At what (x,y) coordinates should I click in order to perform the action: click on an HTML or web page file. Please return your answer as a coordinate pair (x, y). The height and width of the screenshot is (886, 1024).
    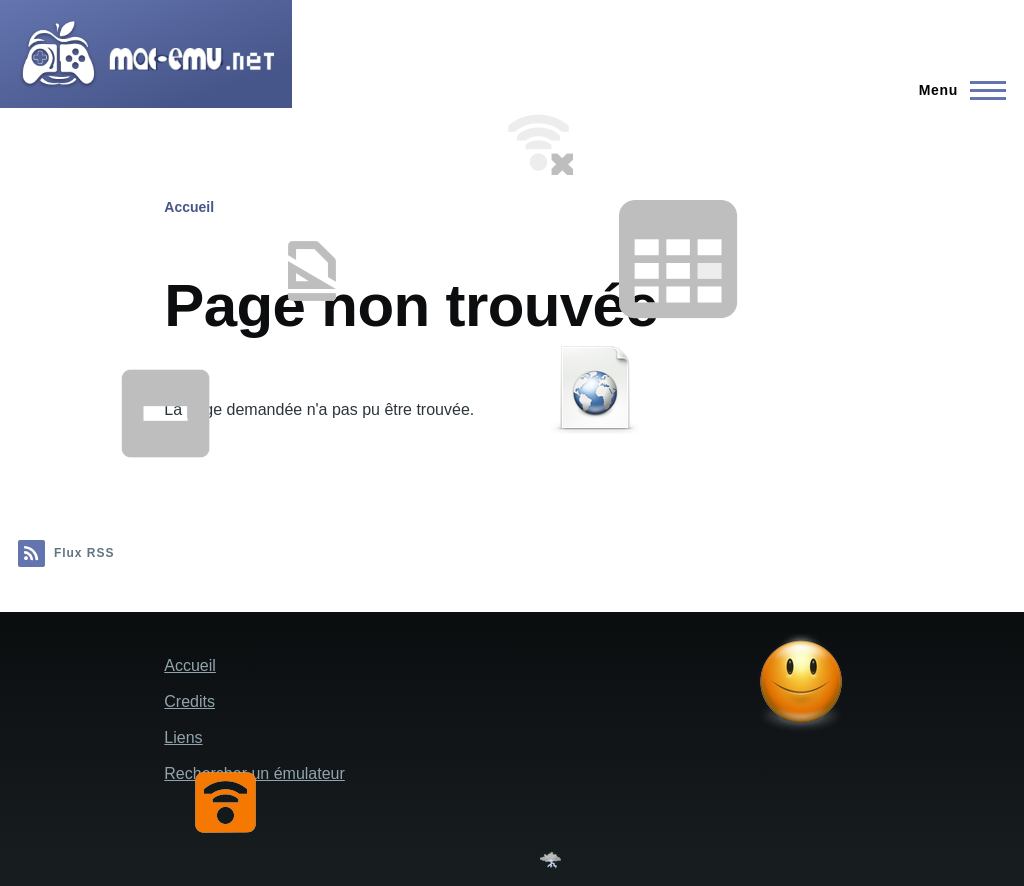
    Looking at the image, I should click on (596, 387).